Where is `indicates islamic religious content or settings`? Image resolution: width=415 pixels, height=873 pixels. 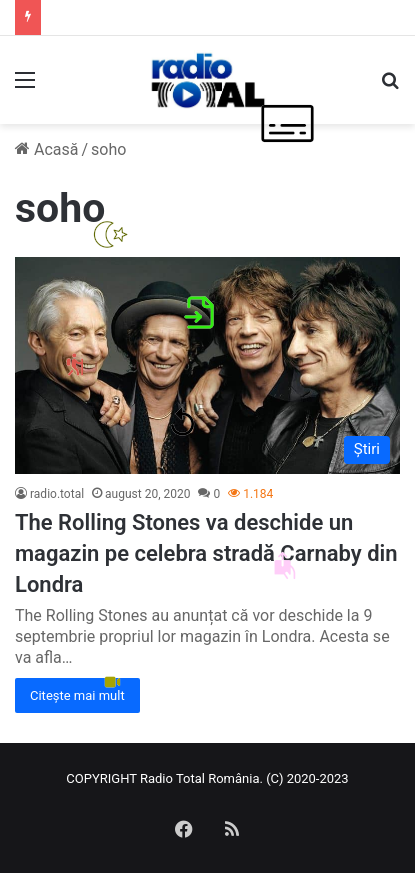
indicates islamic religious content or settings is located at coordinates (109, 234).